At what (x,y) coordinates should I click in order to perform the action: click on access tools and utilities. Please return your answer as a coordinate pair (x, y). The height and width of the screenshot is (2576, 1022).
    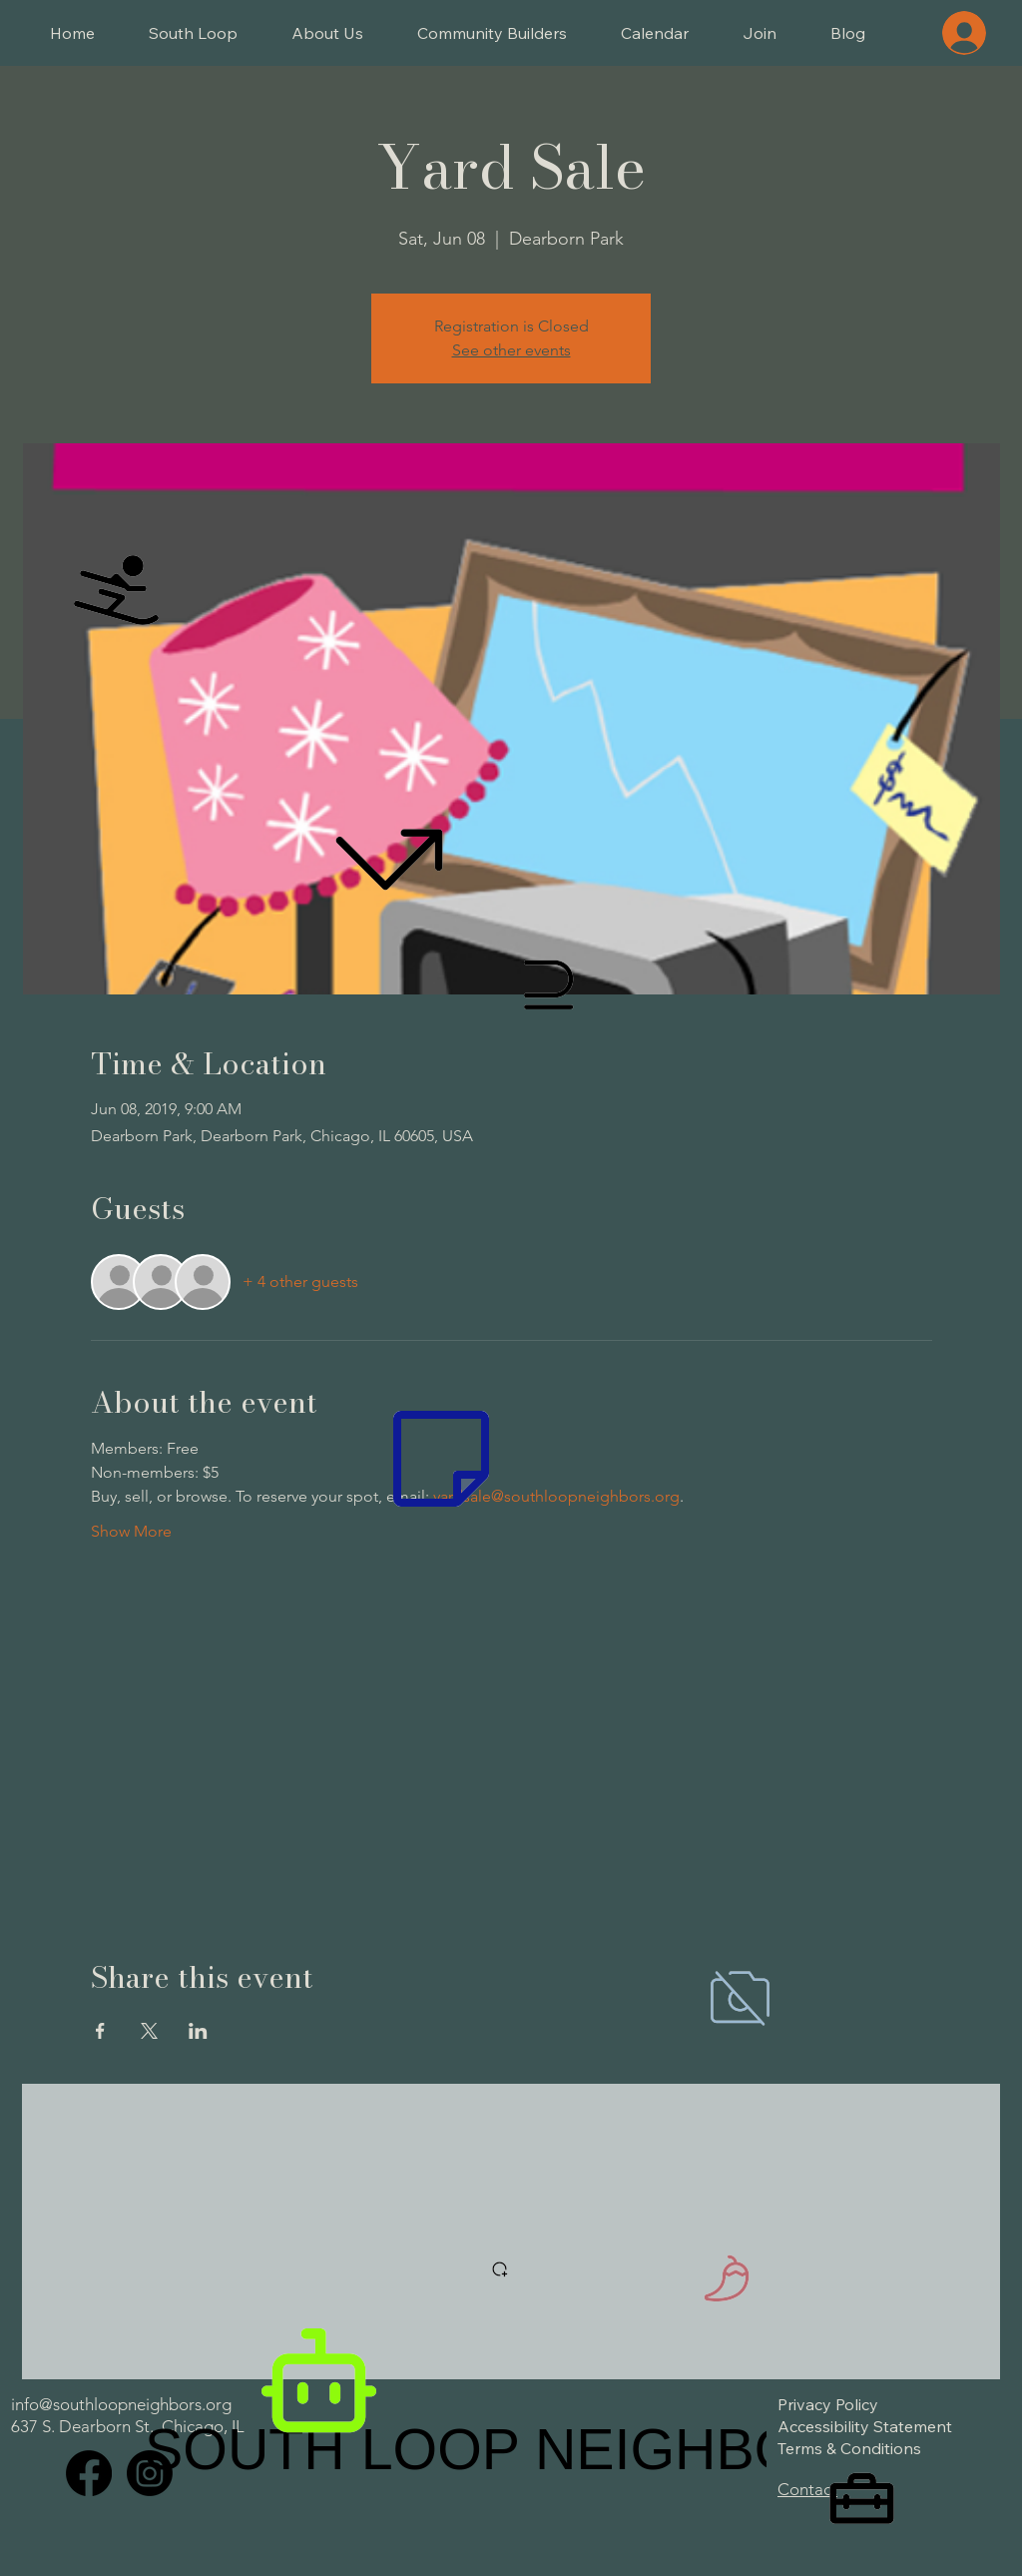
    Looking at the image, I should click on (861, 2500).